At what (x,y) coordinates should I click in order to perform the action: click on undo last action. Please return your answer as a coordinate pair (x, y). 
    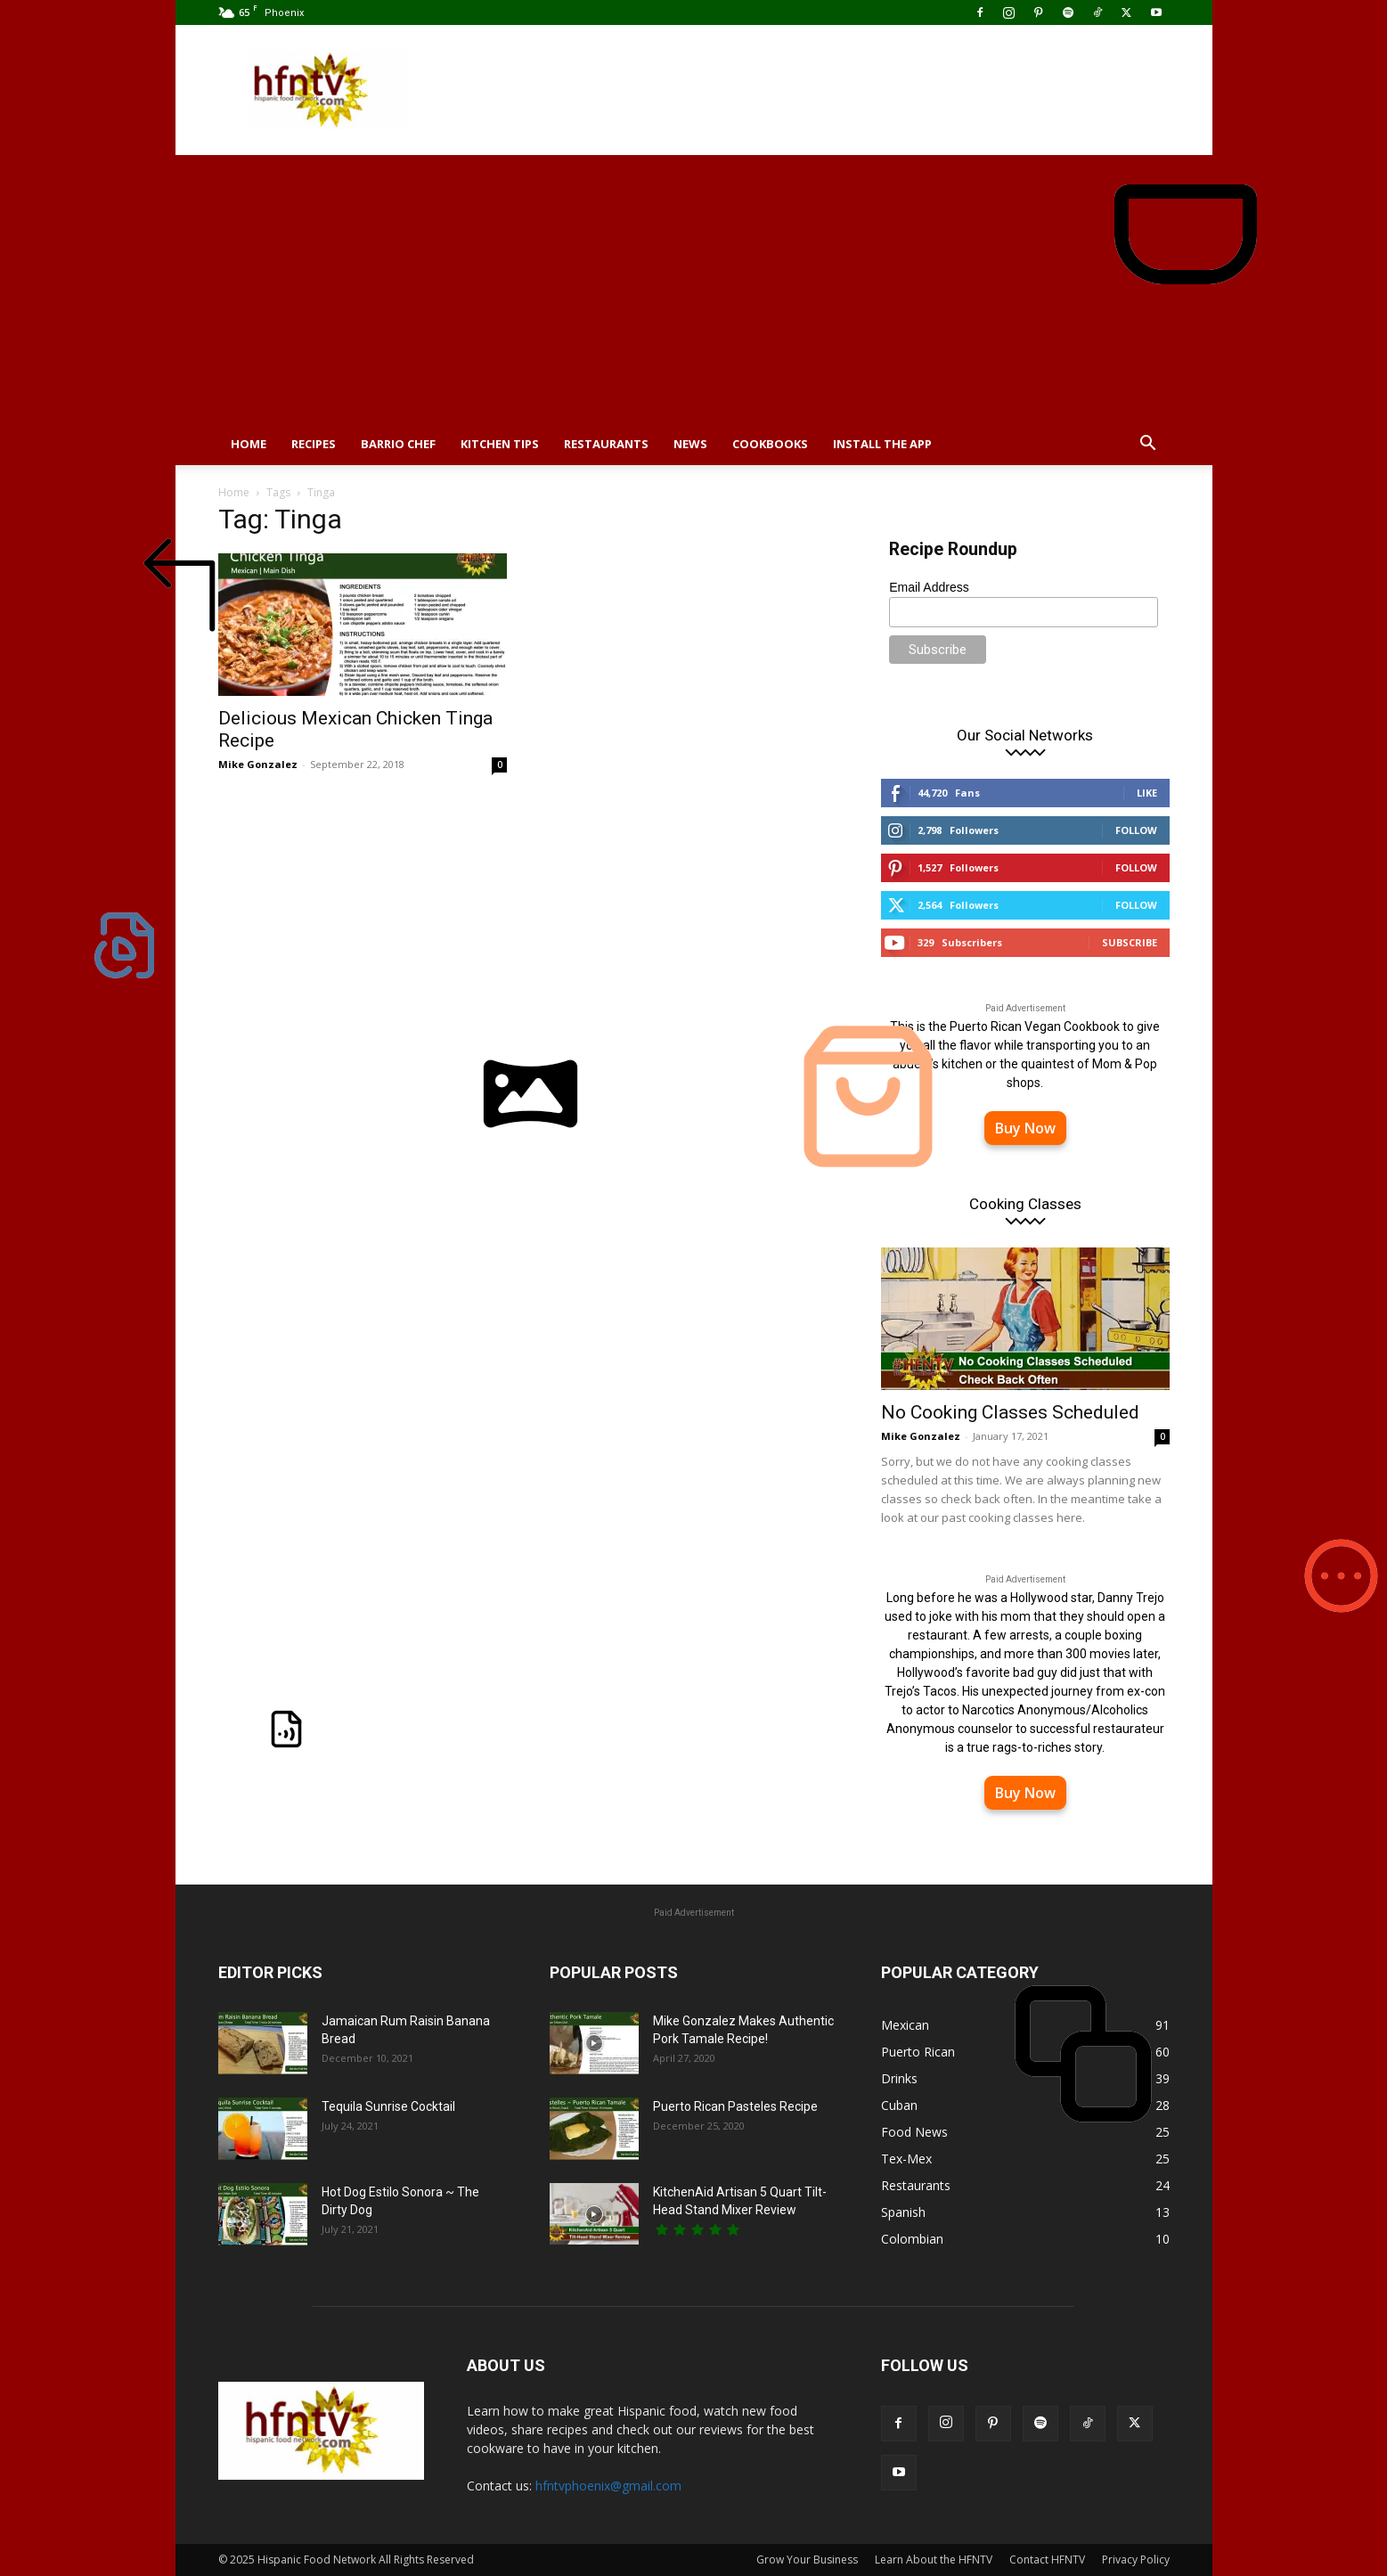
    Looking at the image, I should click on (183, 585).